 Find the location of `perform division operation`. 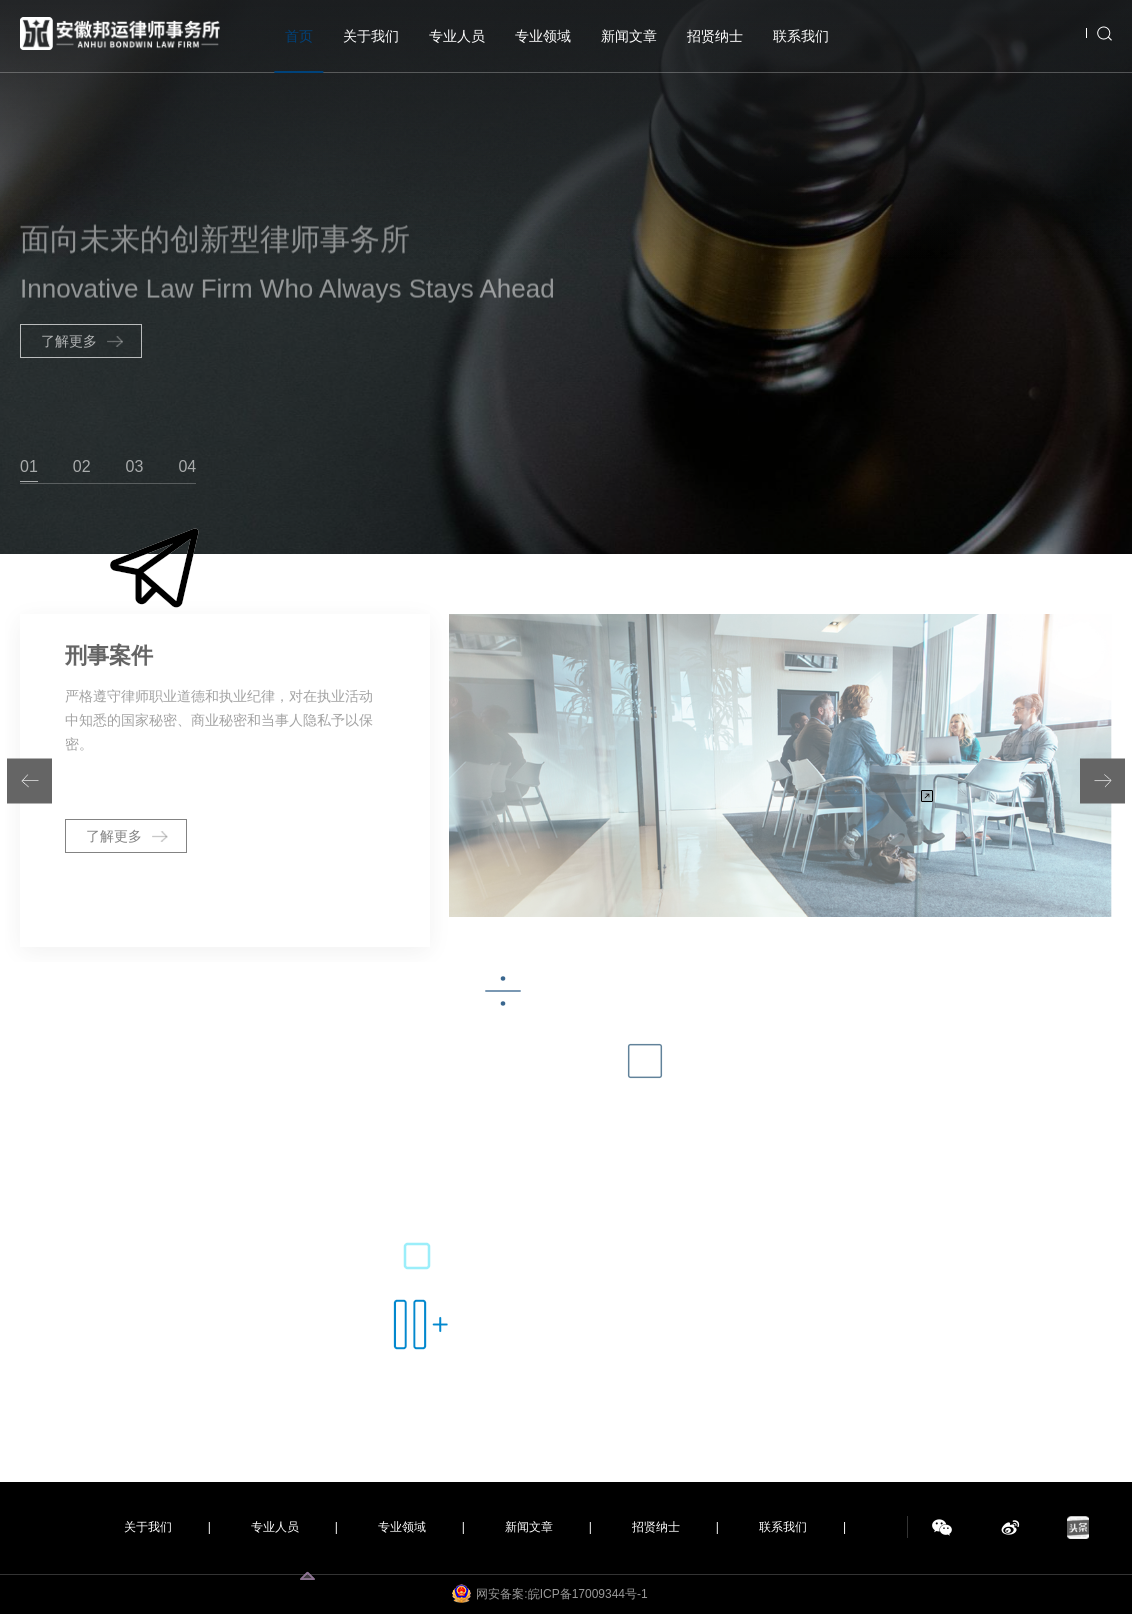

perform division operation is located at coordinates (503, 991).